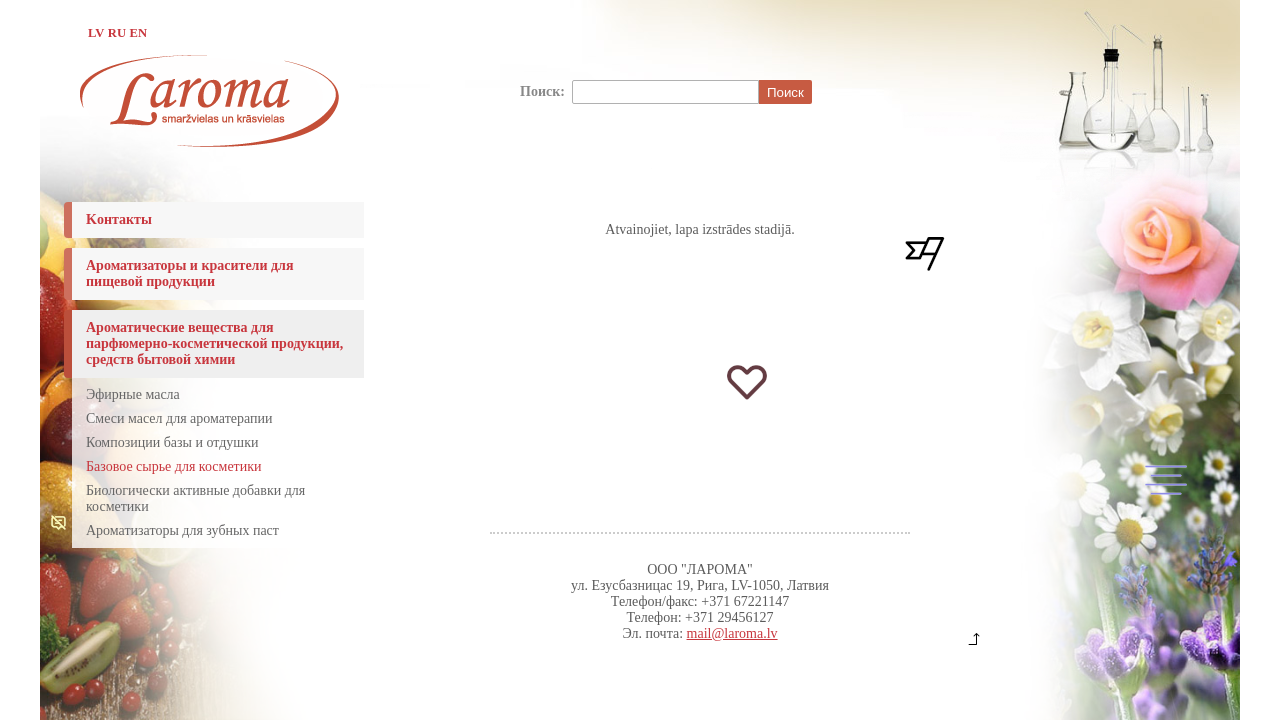 The width and height of the screenshot is (1280, 720). What do you see at coordinates (747, 381) in the screenshot?
I see `add to favorites` at bounding box center [747, 381].